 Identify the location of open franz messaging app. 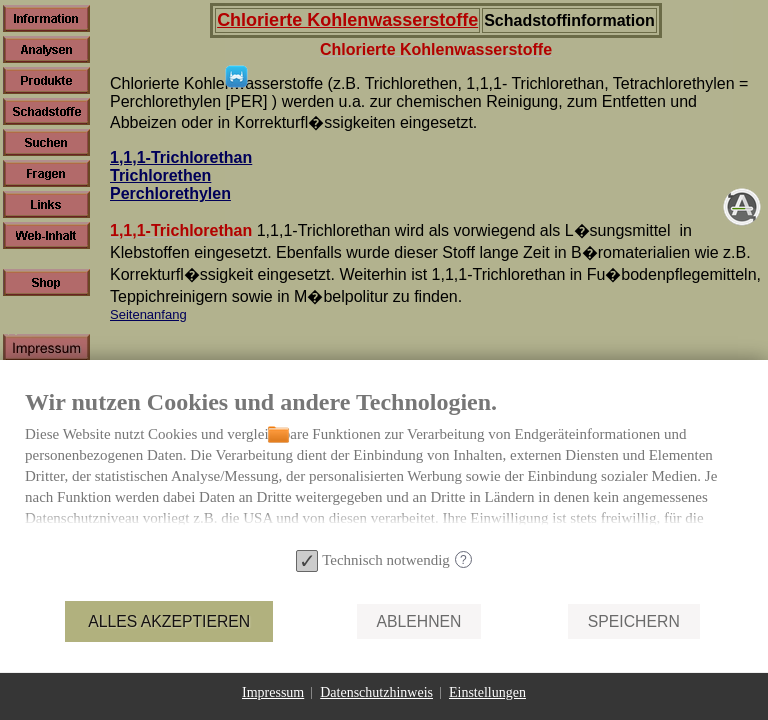
(236, 76).